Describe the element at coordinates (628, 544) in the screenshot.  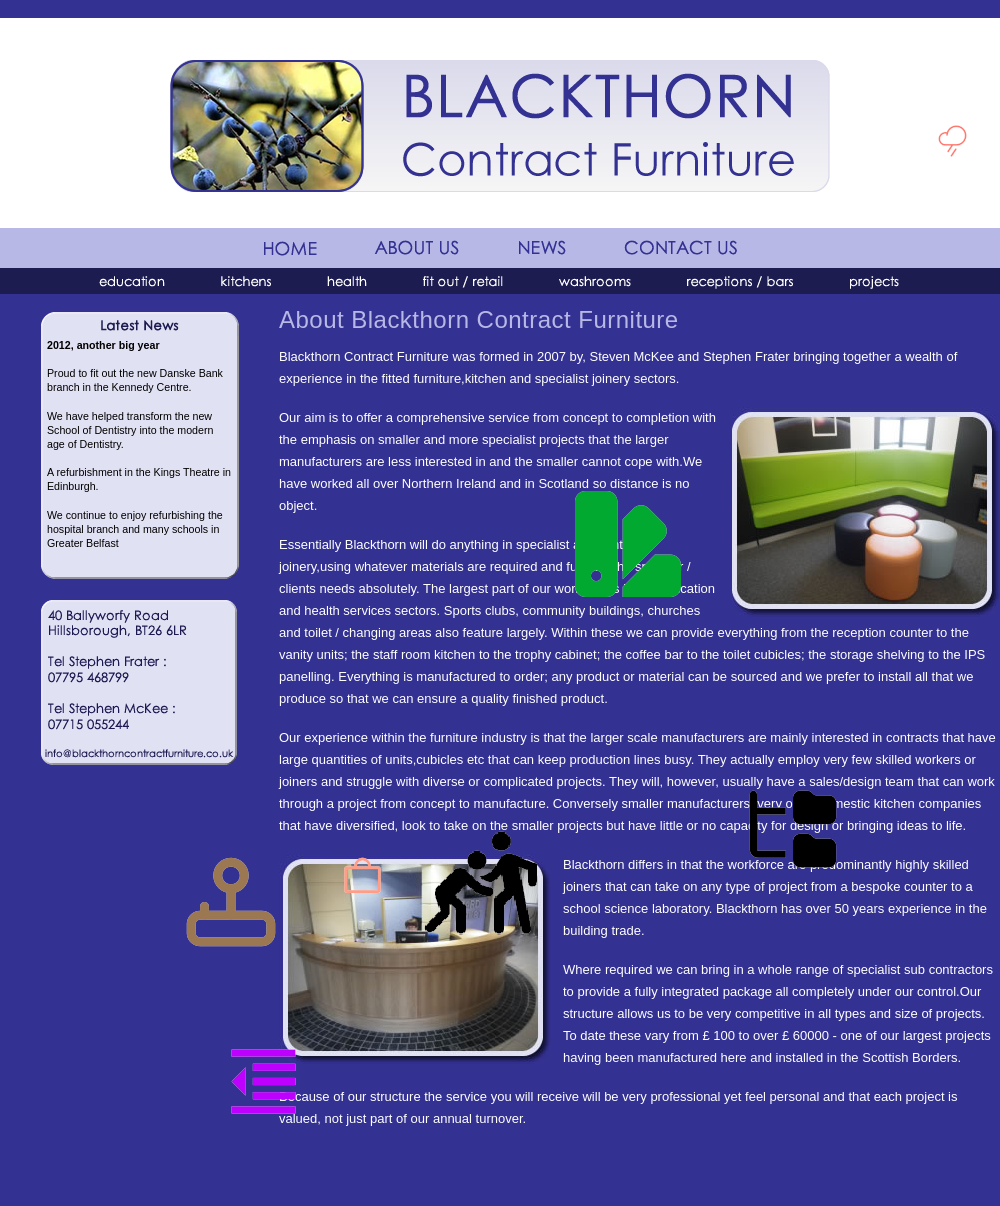
I see `open color picker or palette options` at that location.